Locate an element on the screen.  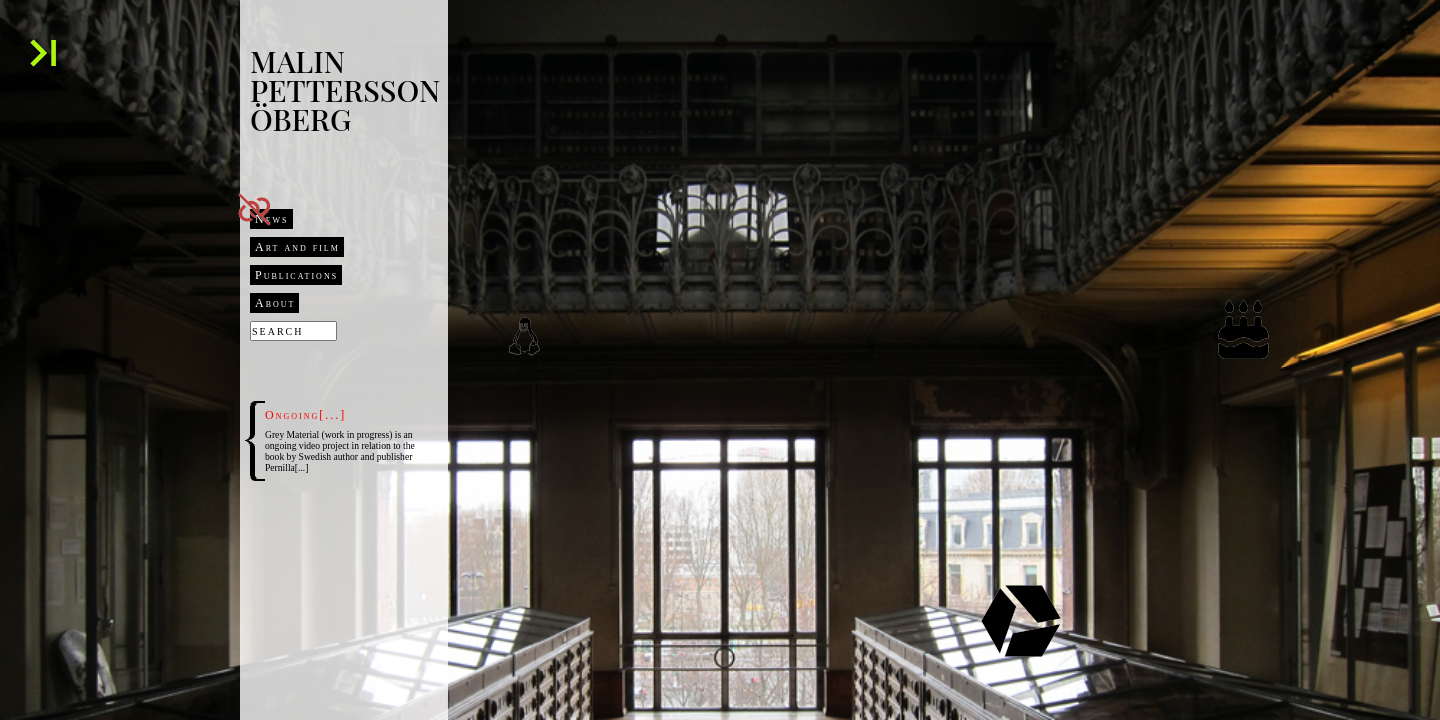
view birthday or celebration reminders is located at coordinates (1243, 330).